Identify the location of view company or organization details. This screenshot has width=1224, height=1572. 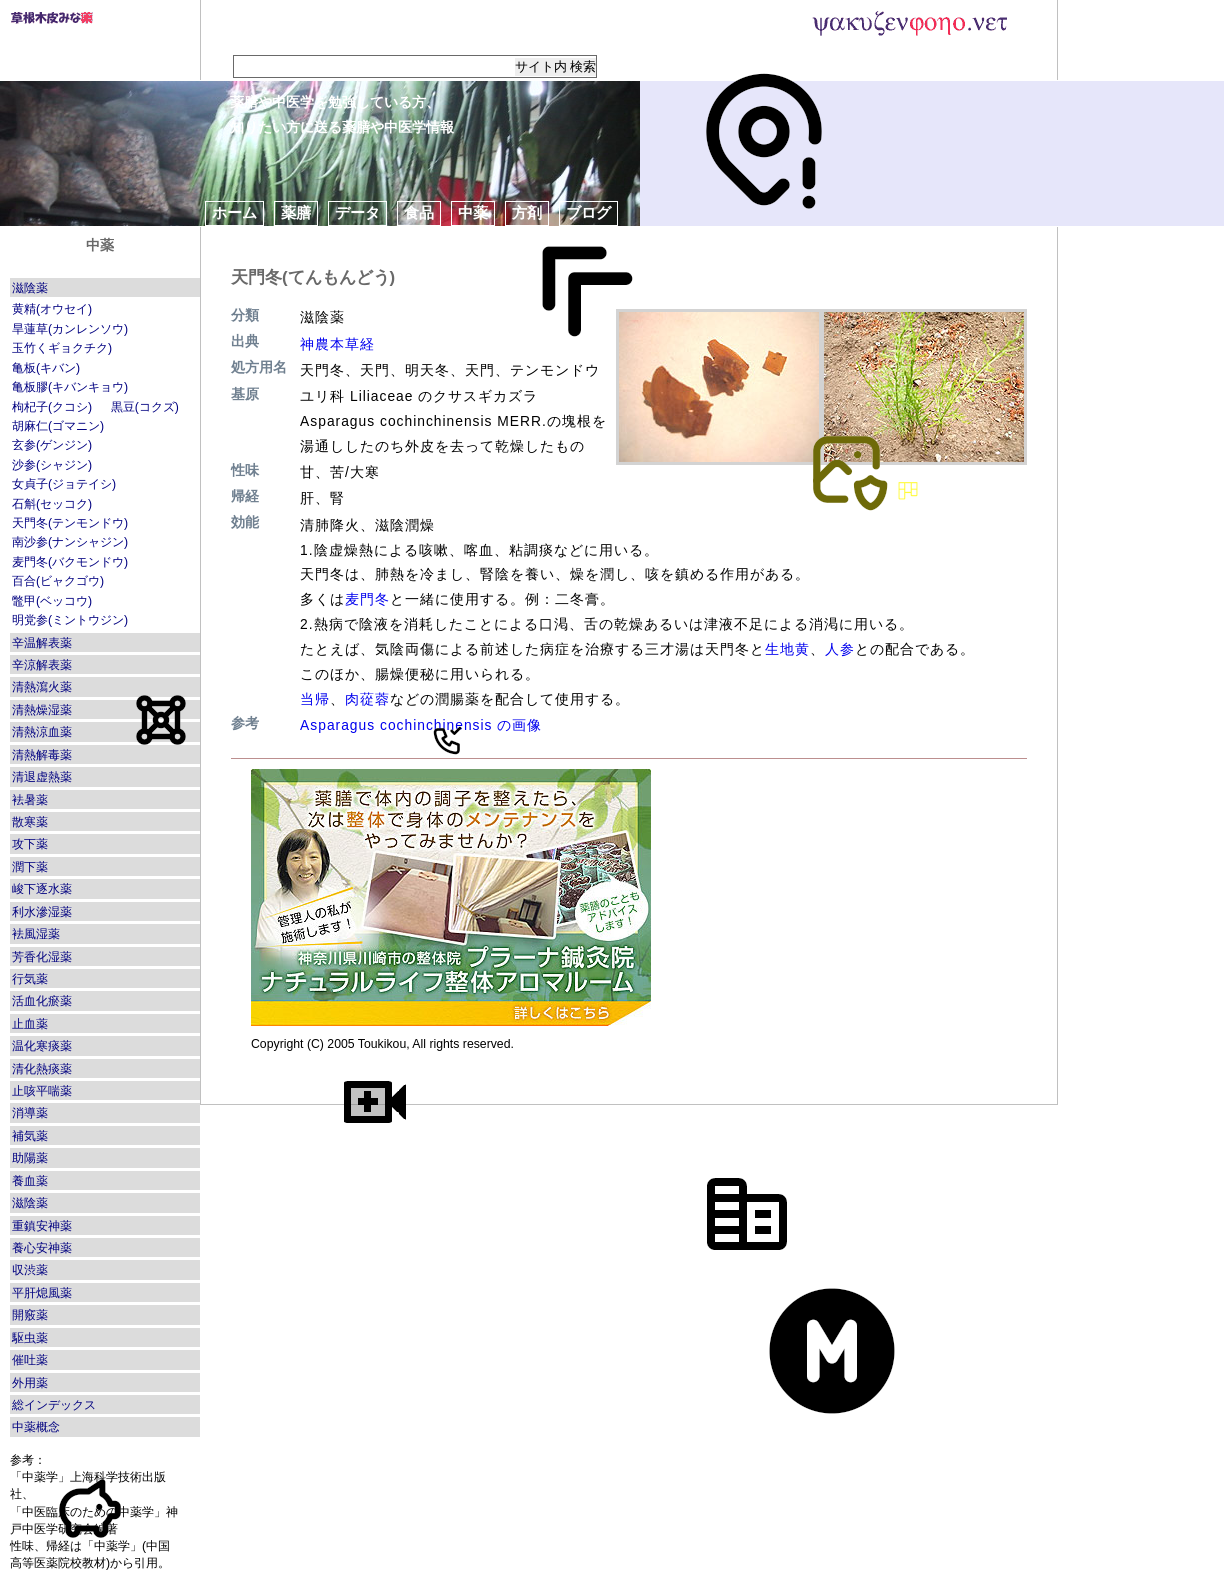
(747, 1214).